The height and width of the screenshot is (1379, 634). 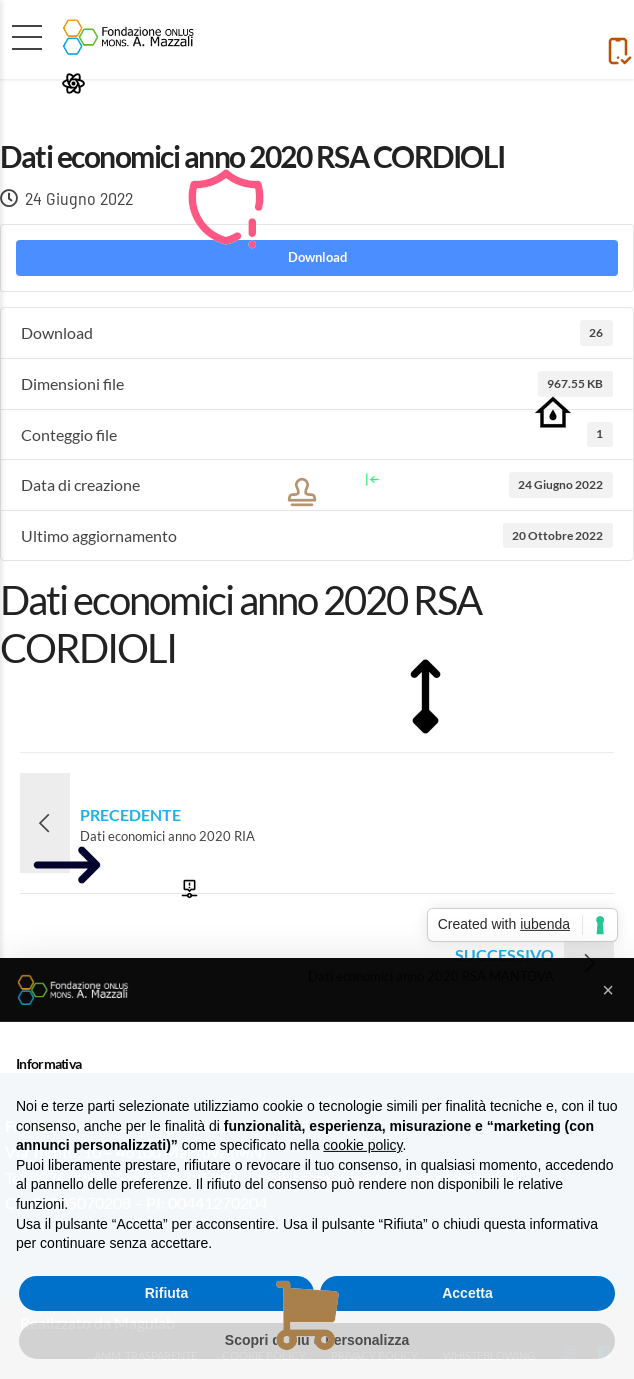 What do you see at coordinates (73, 83) in the screenshot?
I see `indicates a React.js application or component` at bounding box center [73, 83].